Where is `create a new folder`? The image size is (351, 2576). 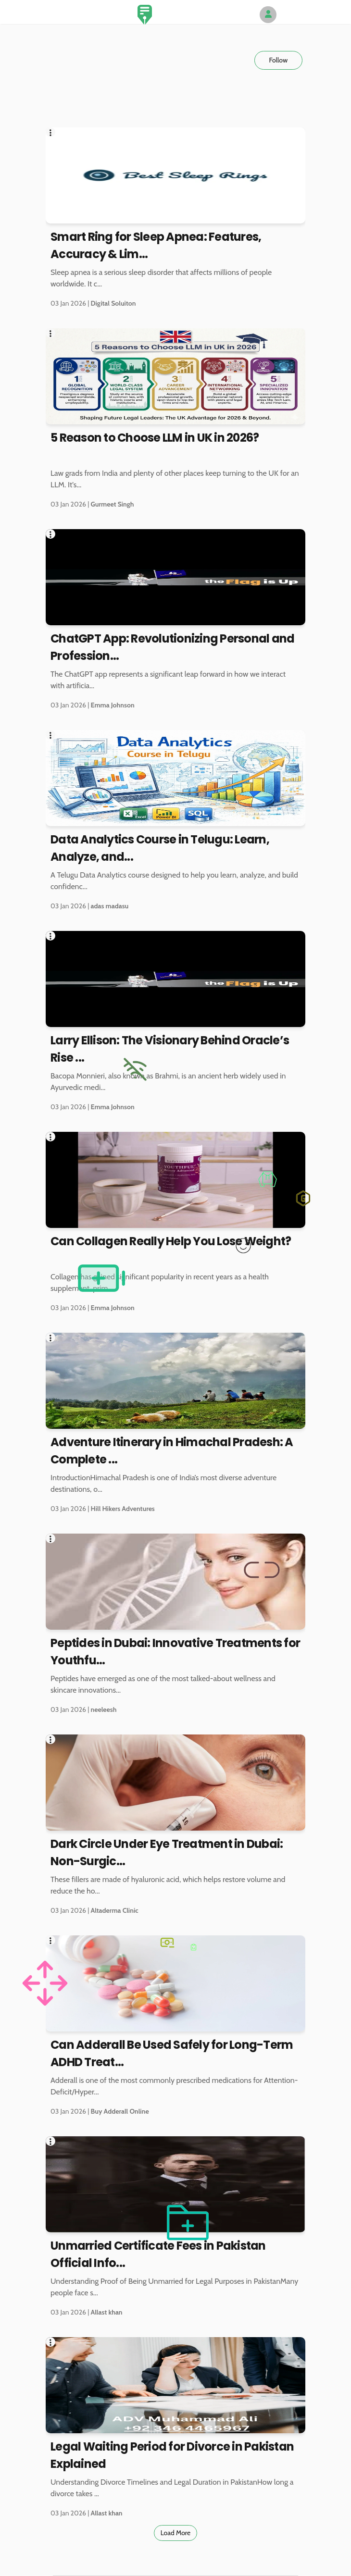 create a new folder is located at coordinates (188, 2222).